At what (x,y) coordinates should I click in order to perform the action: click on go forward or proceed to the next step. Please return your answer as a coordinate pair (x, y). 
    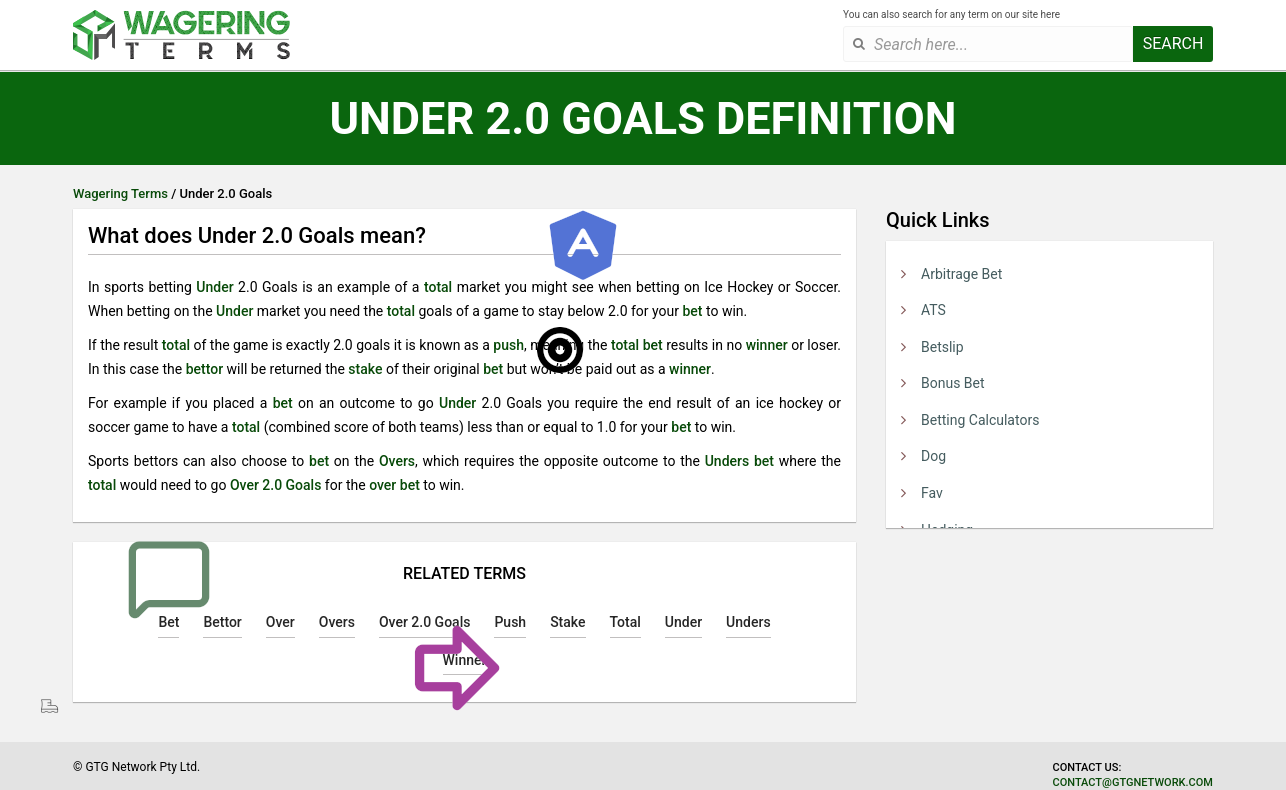
    Looking at the image, I should click on (454, 668).